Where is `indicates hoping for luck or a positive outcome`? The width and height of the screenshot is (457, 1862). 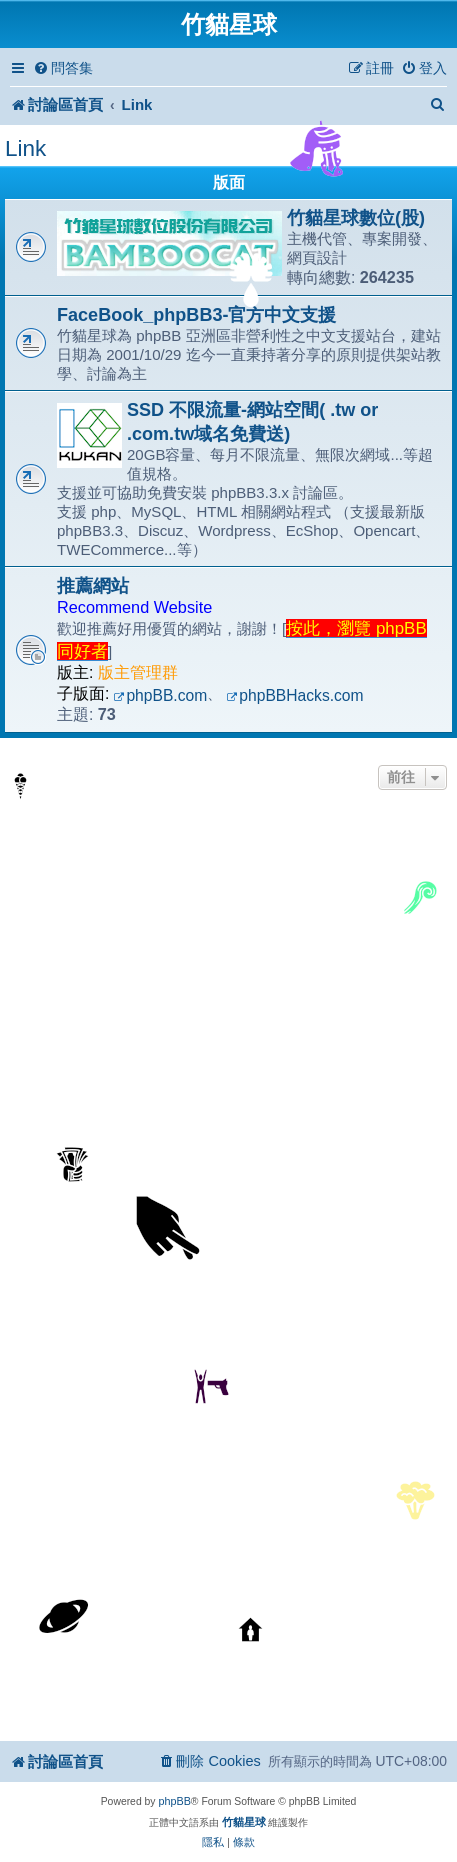 indicates hoping for luck or a positive outcome is located at coordinates (168, 1228).